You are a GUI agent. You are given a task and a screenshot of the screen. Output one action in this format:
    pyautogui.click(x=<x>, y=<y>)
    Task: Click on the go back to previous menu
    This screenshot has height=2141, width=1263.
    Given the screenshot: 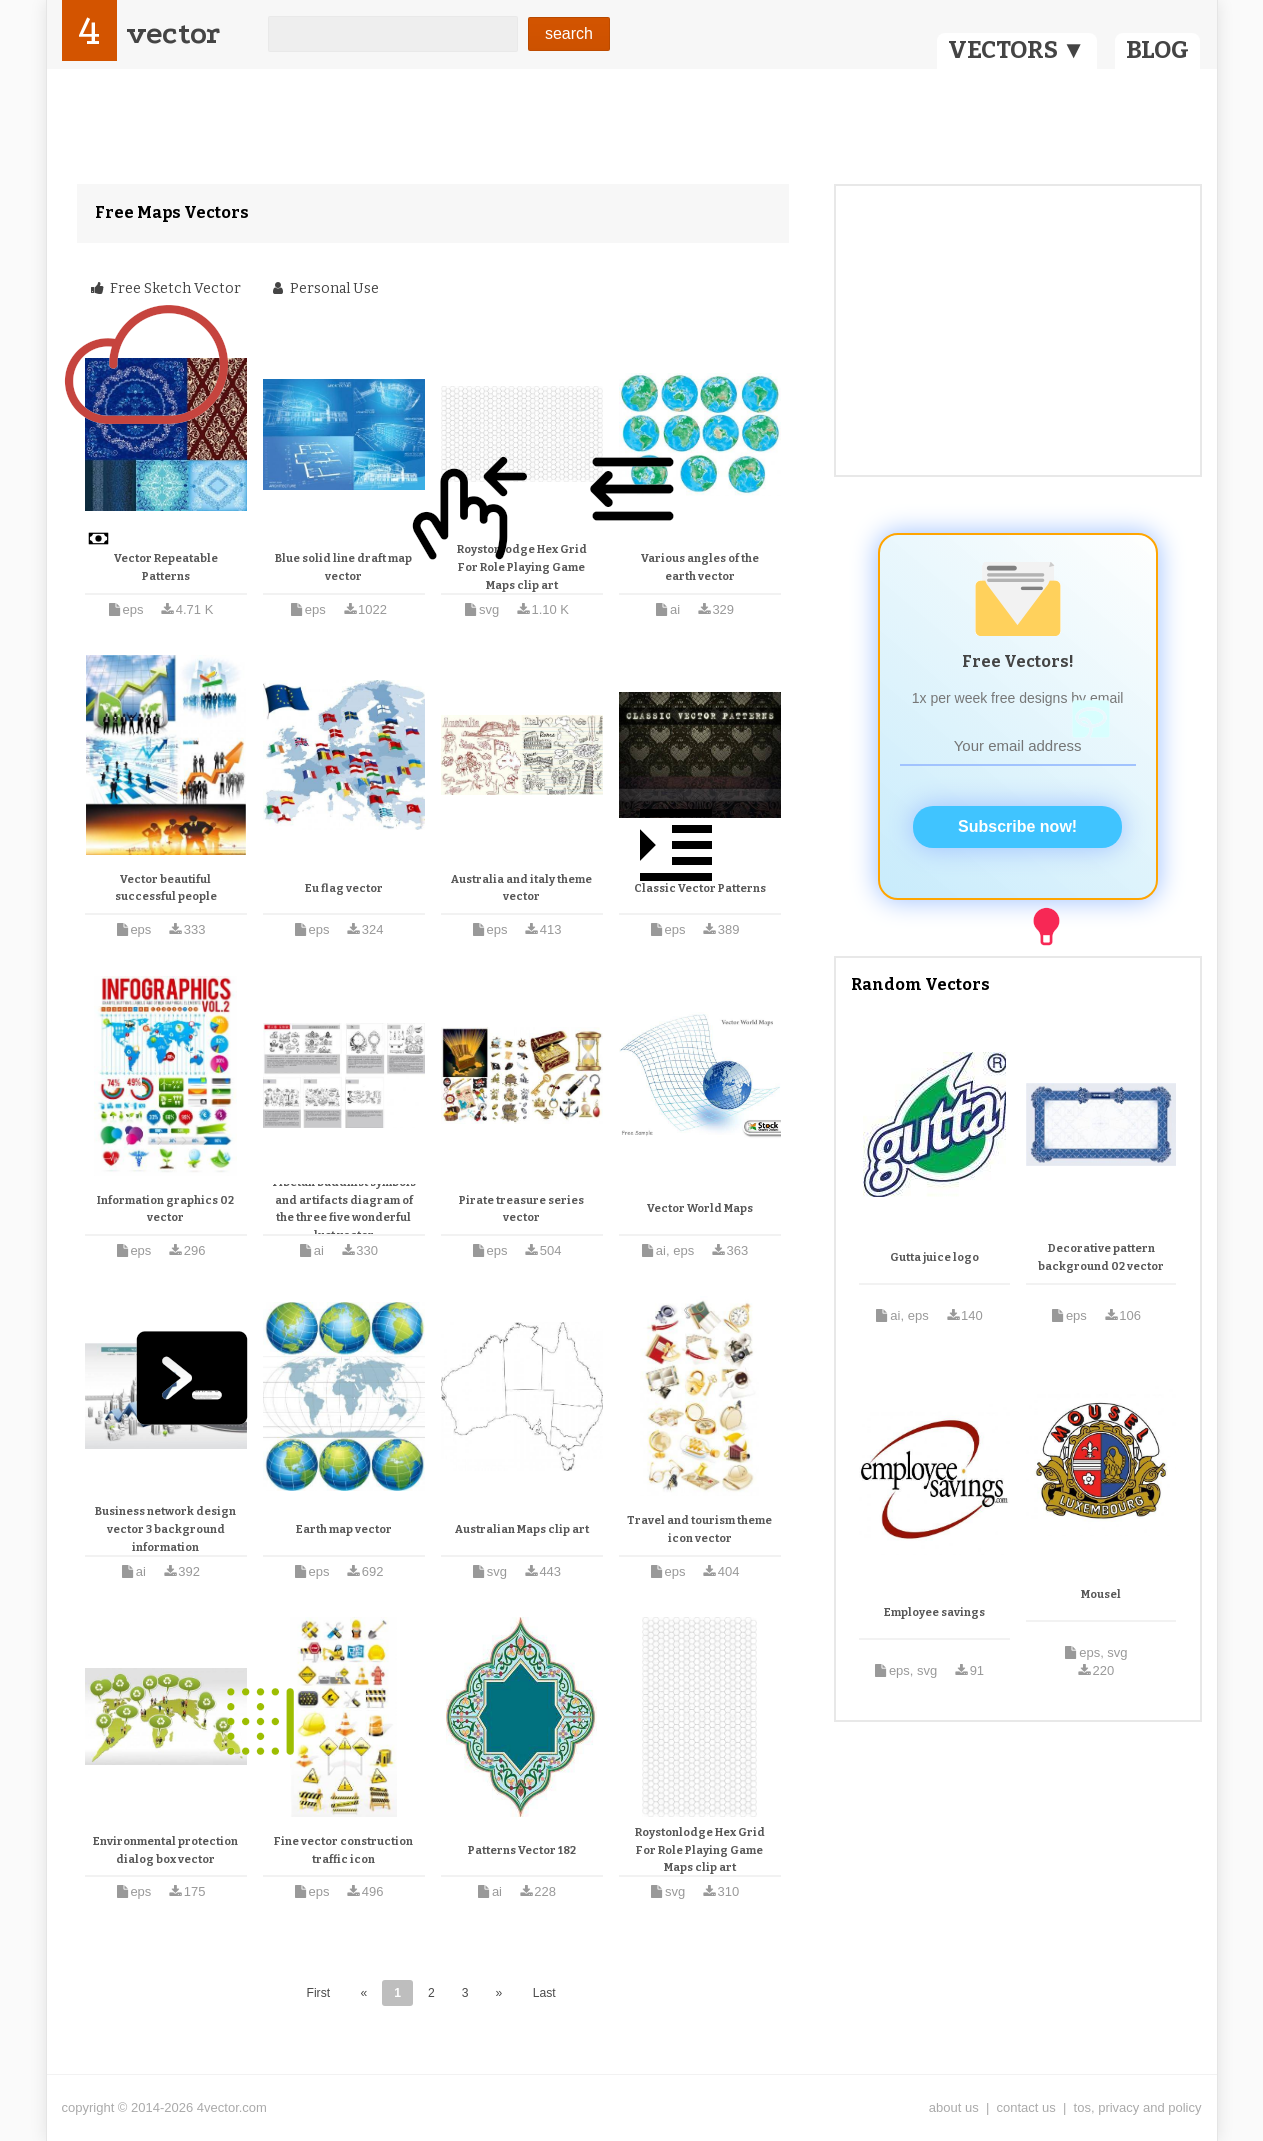 What is the action you would take?
    pyautogui.click(x=633, y=489)
    